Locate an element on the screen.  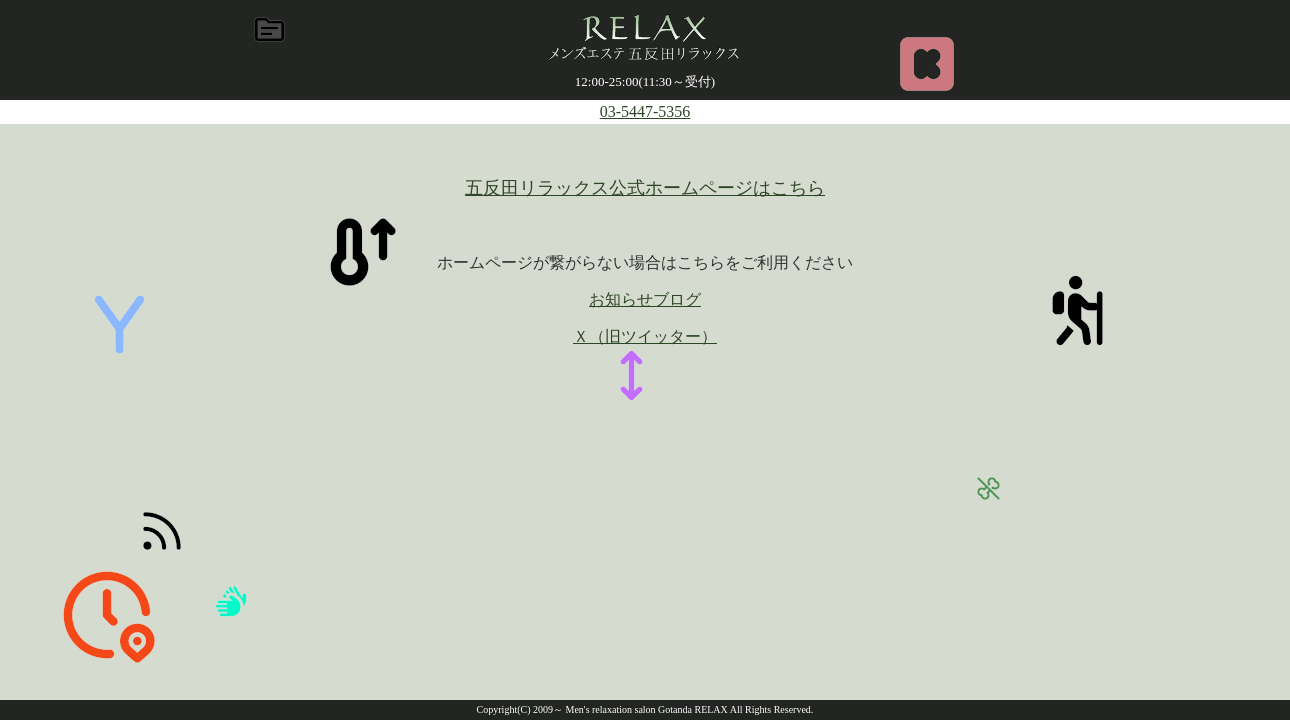
visit kickstarter website or app is located at coordinates (927, 64).